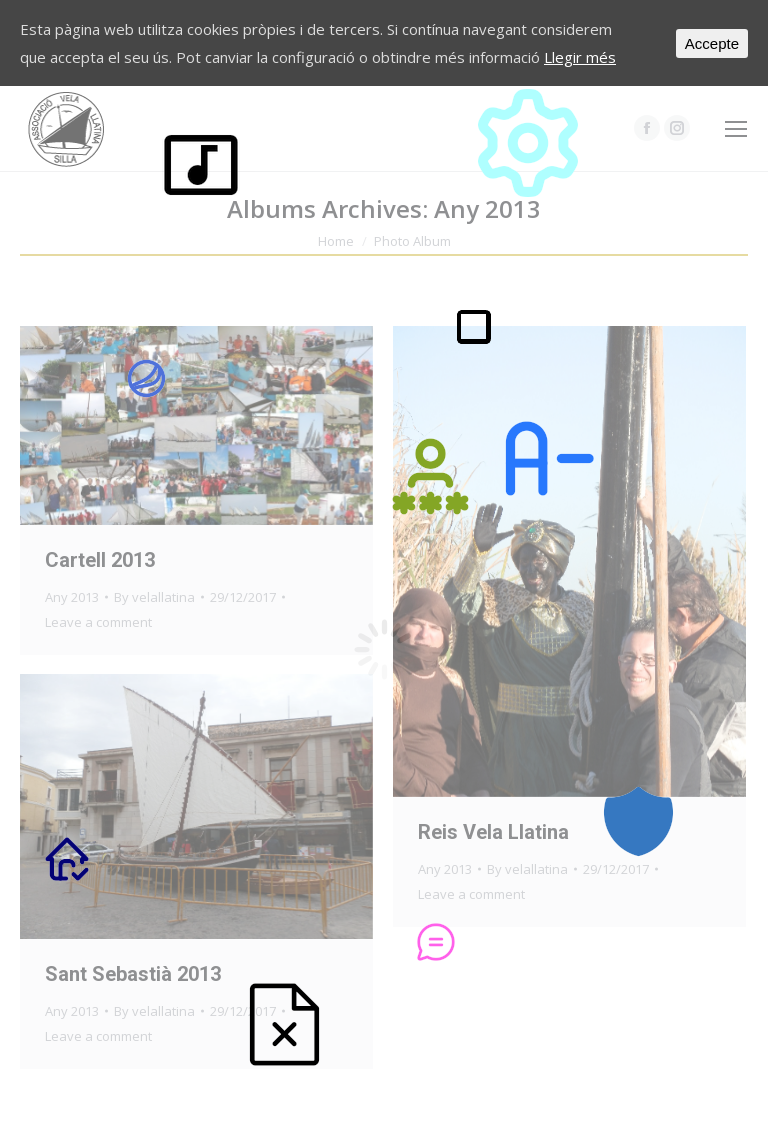 Image resolution: width=768 pixels, height=1127 pixels. I want to click on delete or remove a file, so click(284, 1024).